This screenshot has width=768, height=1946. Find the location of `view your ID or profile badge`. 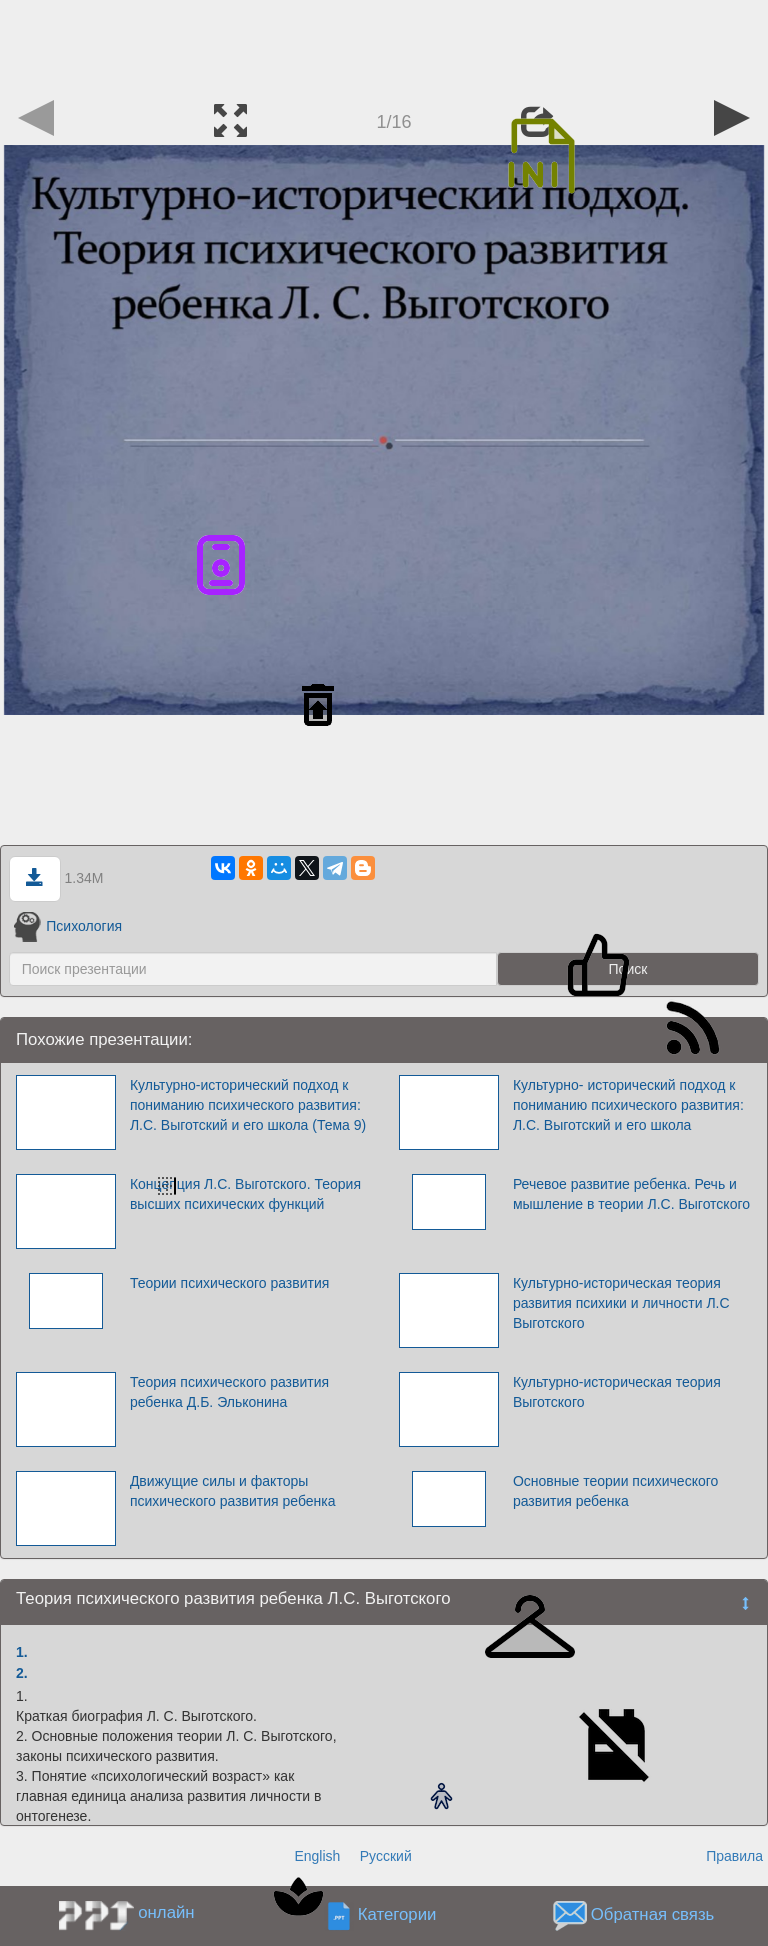

view your ID or profile badge is located at coordinates (221, 565).